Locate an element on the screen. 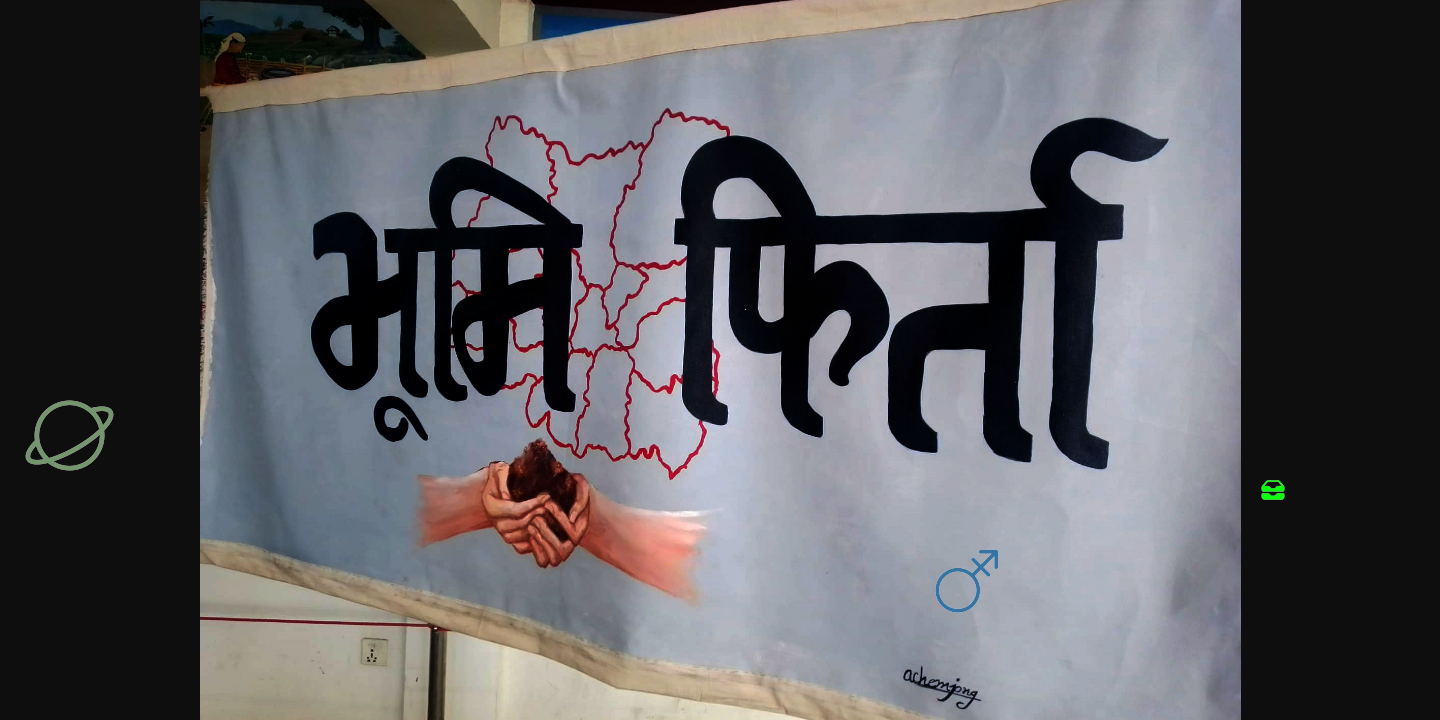 The width and height of the screenshot is (1440, 720). explore global or worldwide content is located at coordinates (69, 435).